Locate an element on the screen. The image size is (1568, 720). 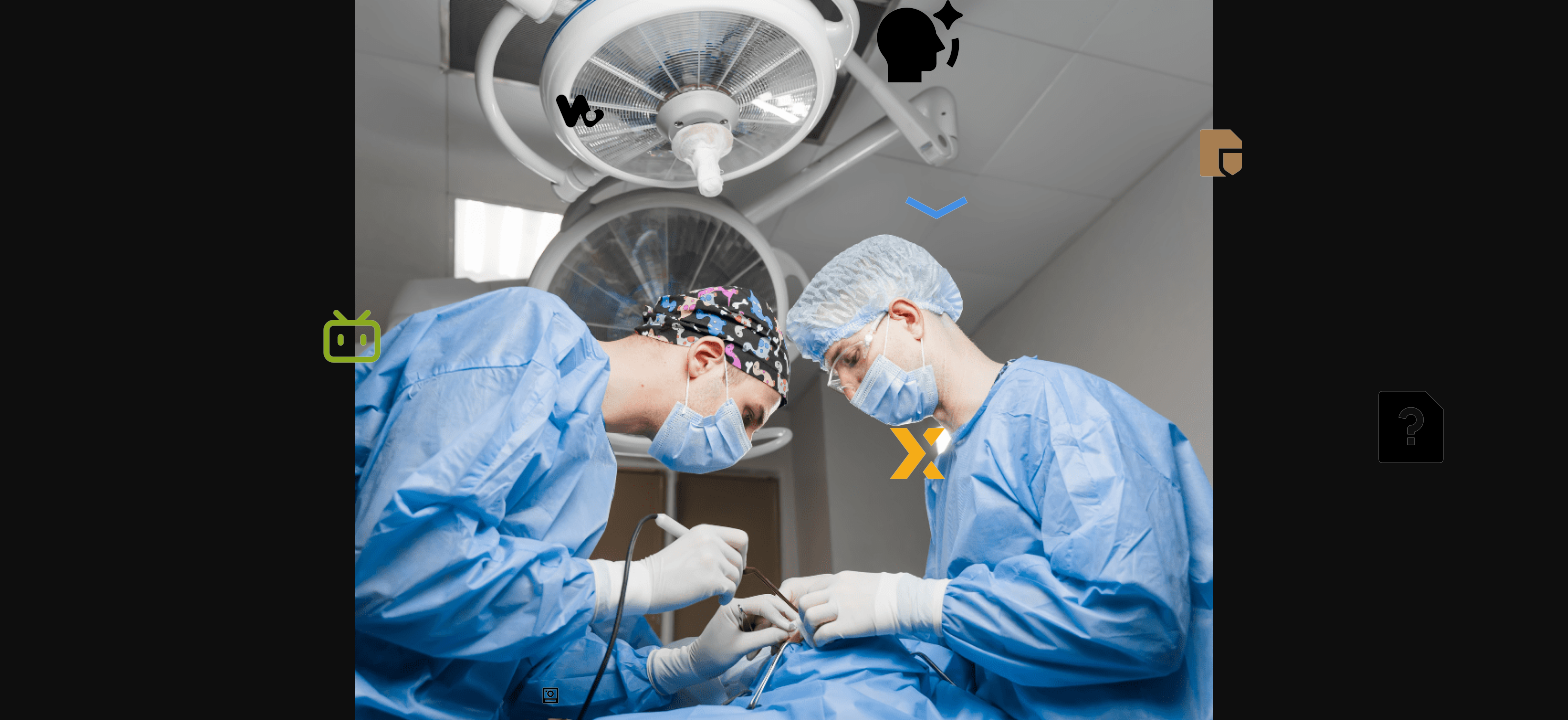
access photo gallery or instant camera feature is located at coordinates (550, 695).